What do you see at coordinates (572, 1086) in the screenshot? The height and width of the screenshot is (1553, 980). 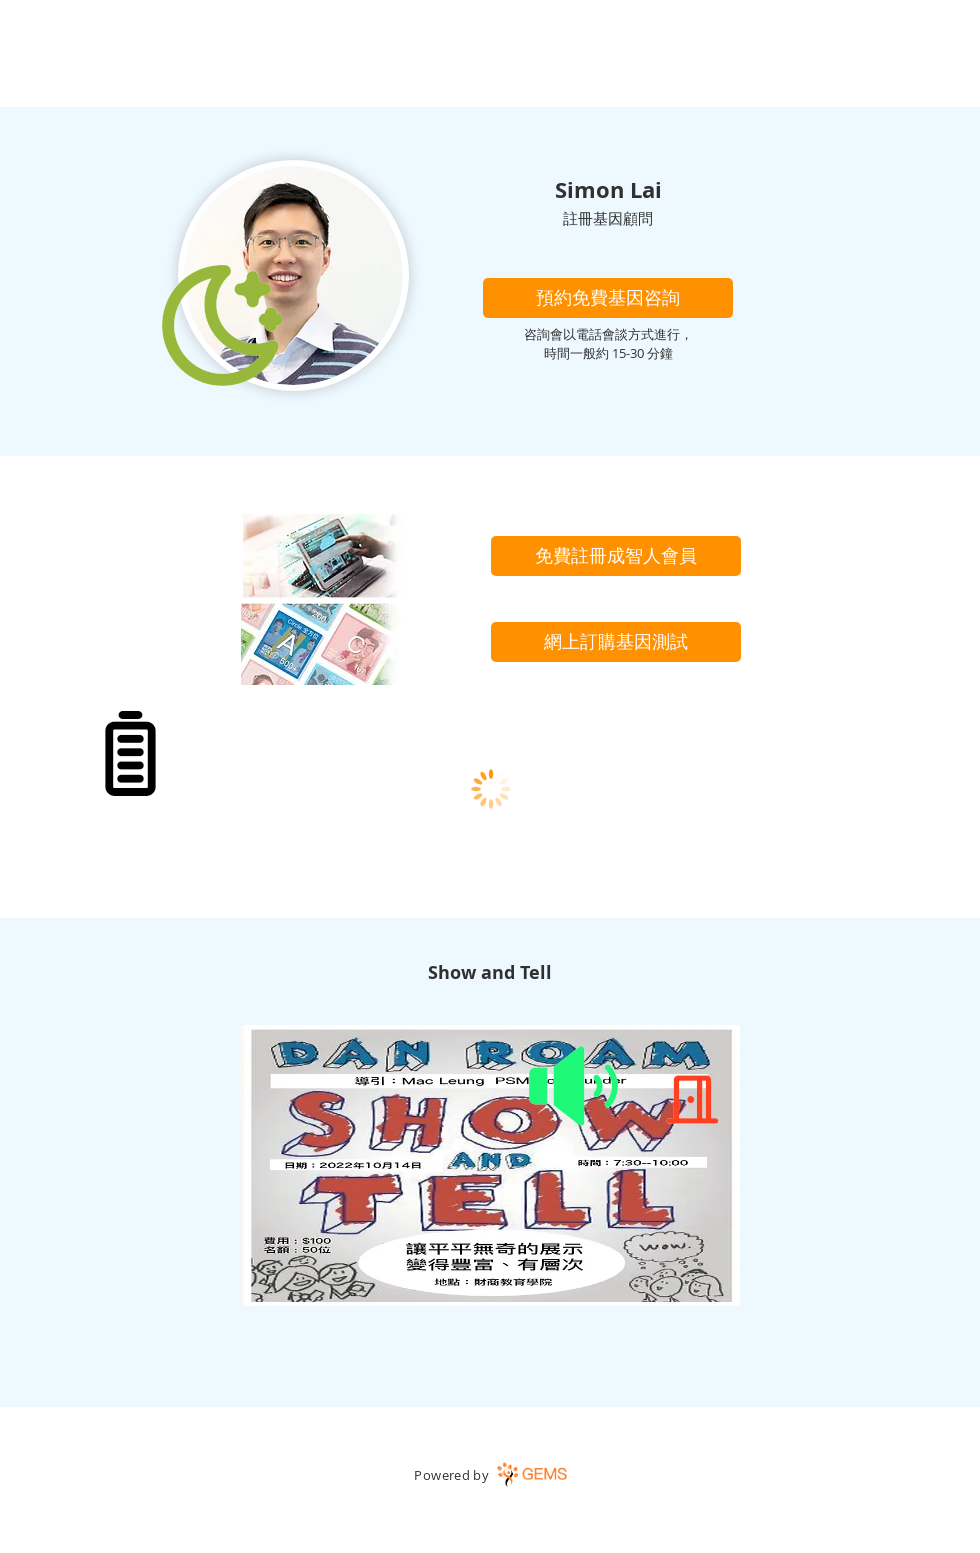 I see `volume is set to high` at bounding box center [572, 1086].